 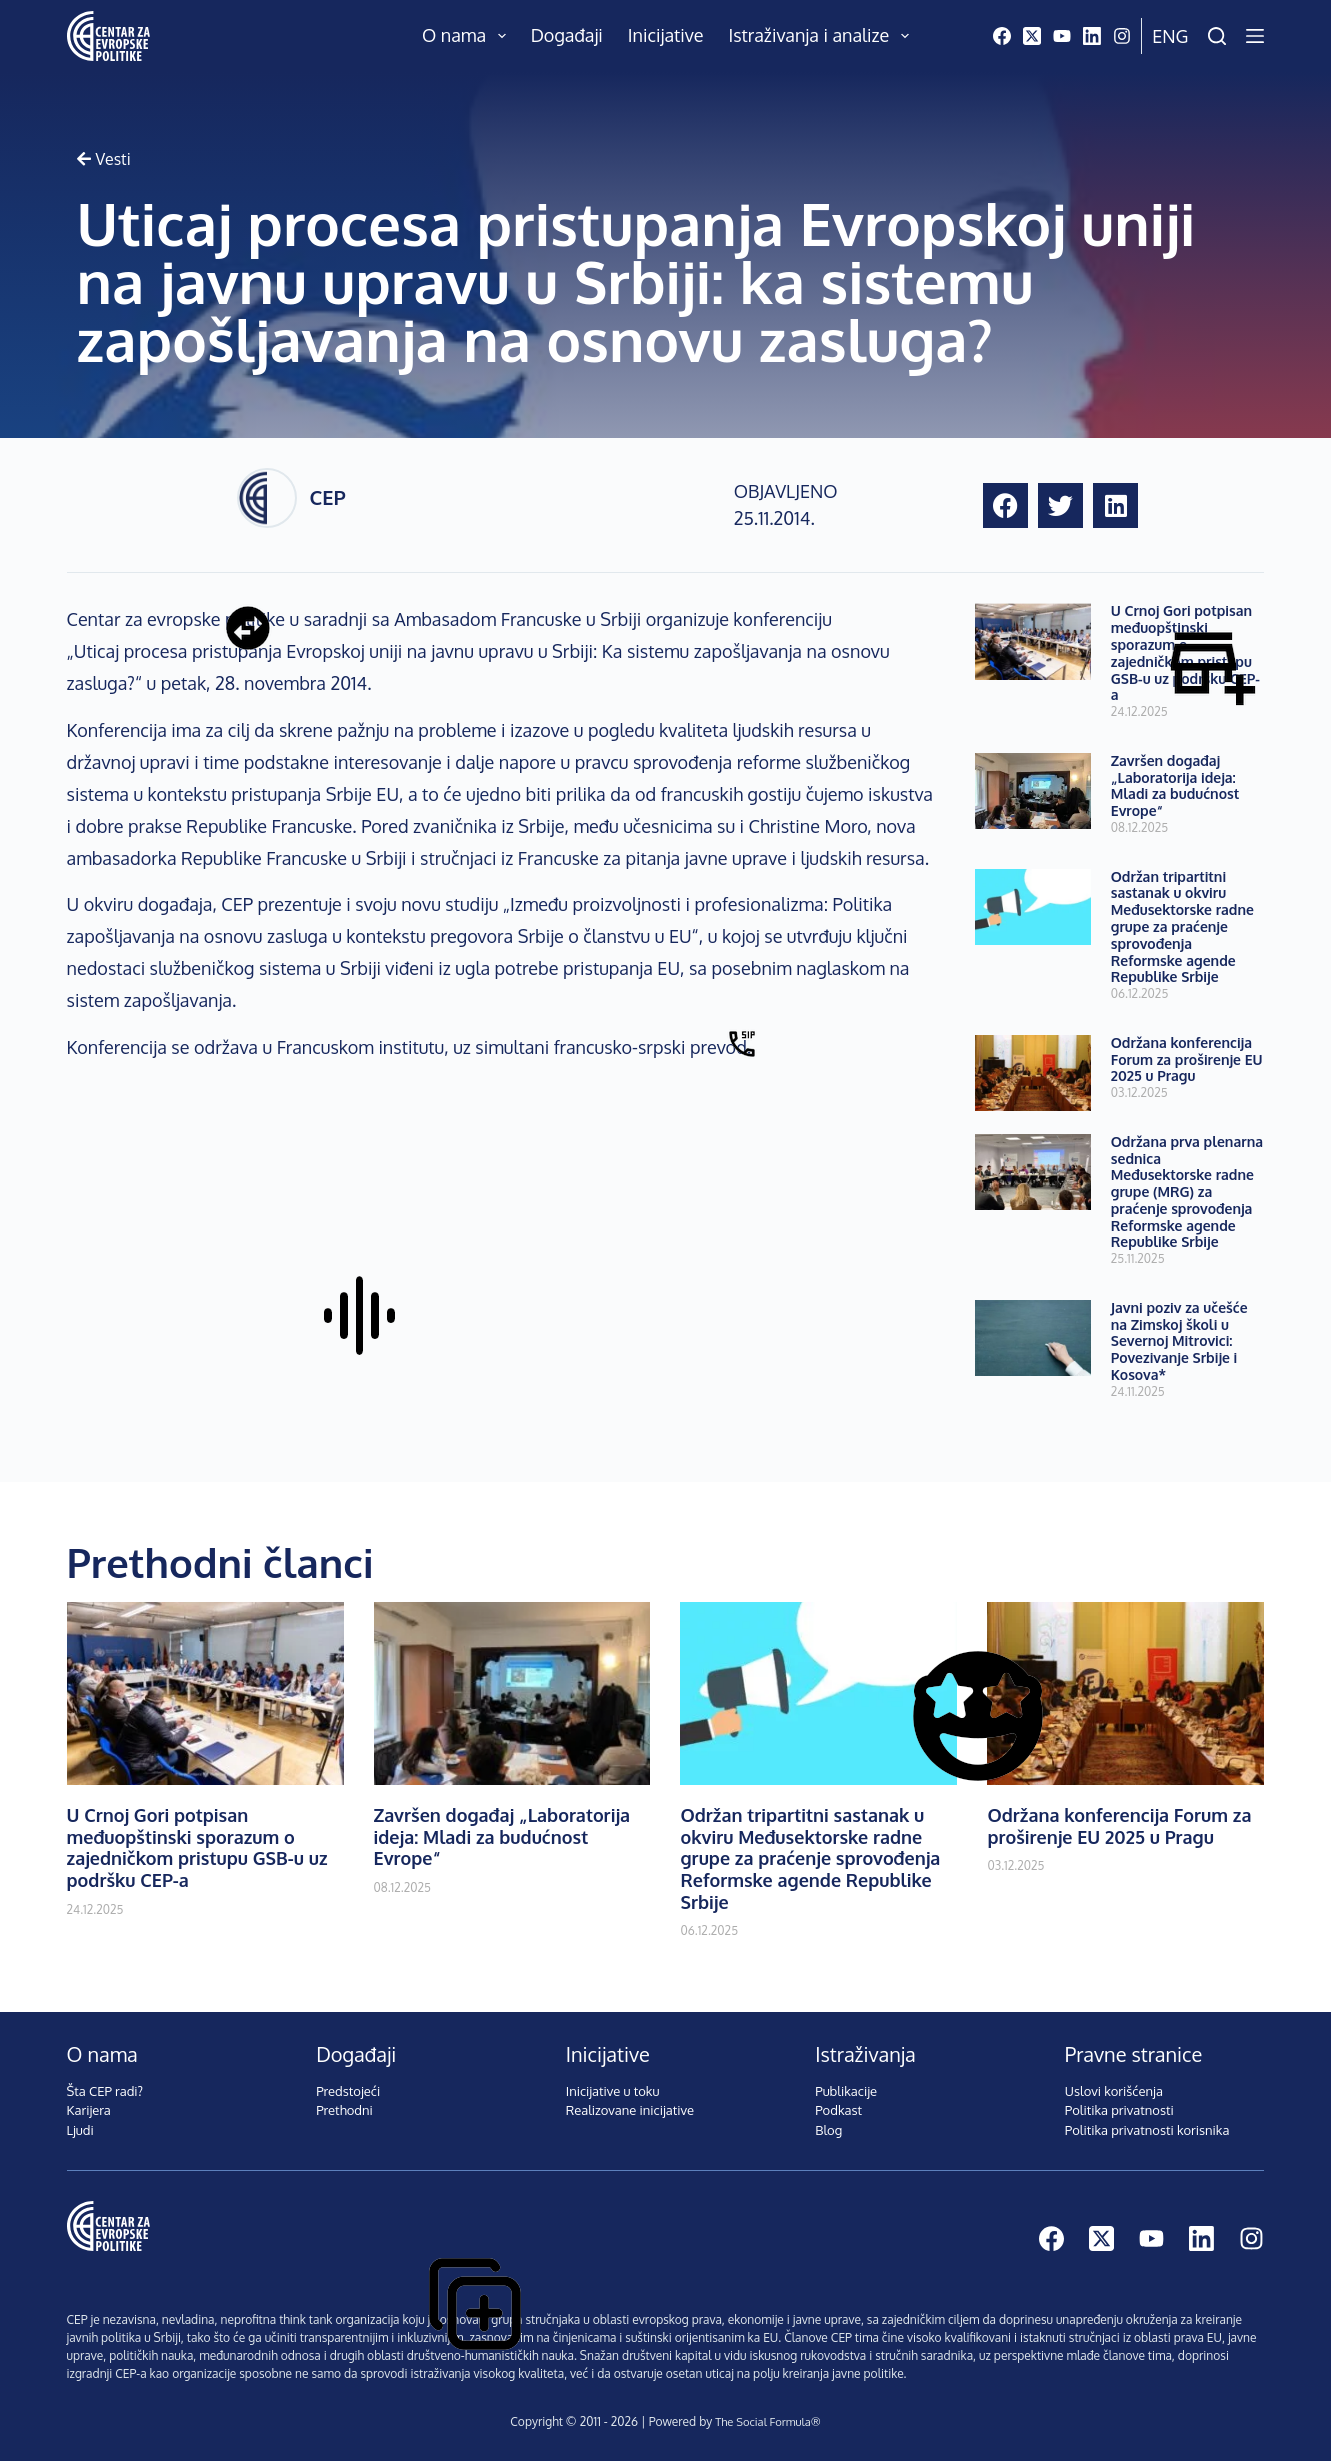 What do you see at coordinates (359, 1315) in the screenshot?
I see `access audio equalizer settings` at bounding box center [359, 1315].